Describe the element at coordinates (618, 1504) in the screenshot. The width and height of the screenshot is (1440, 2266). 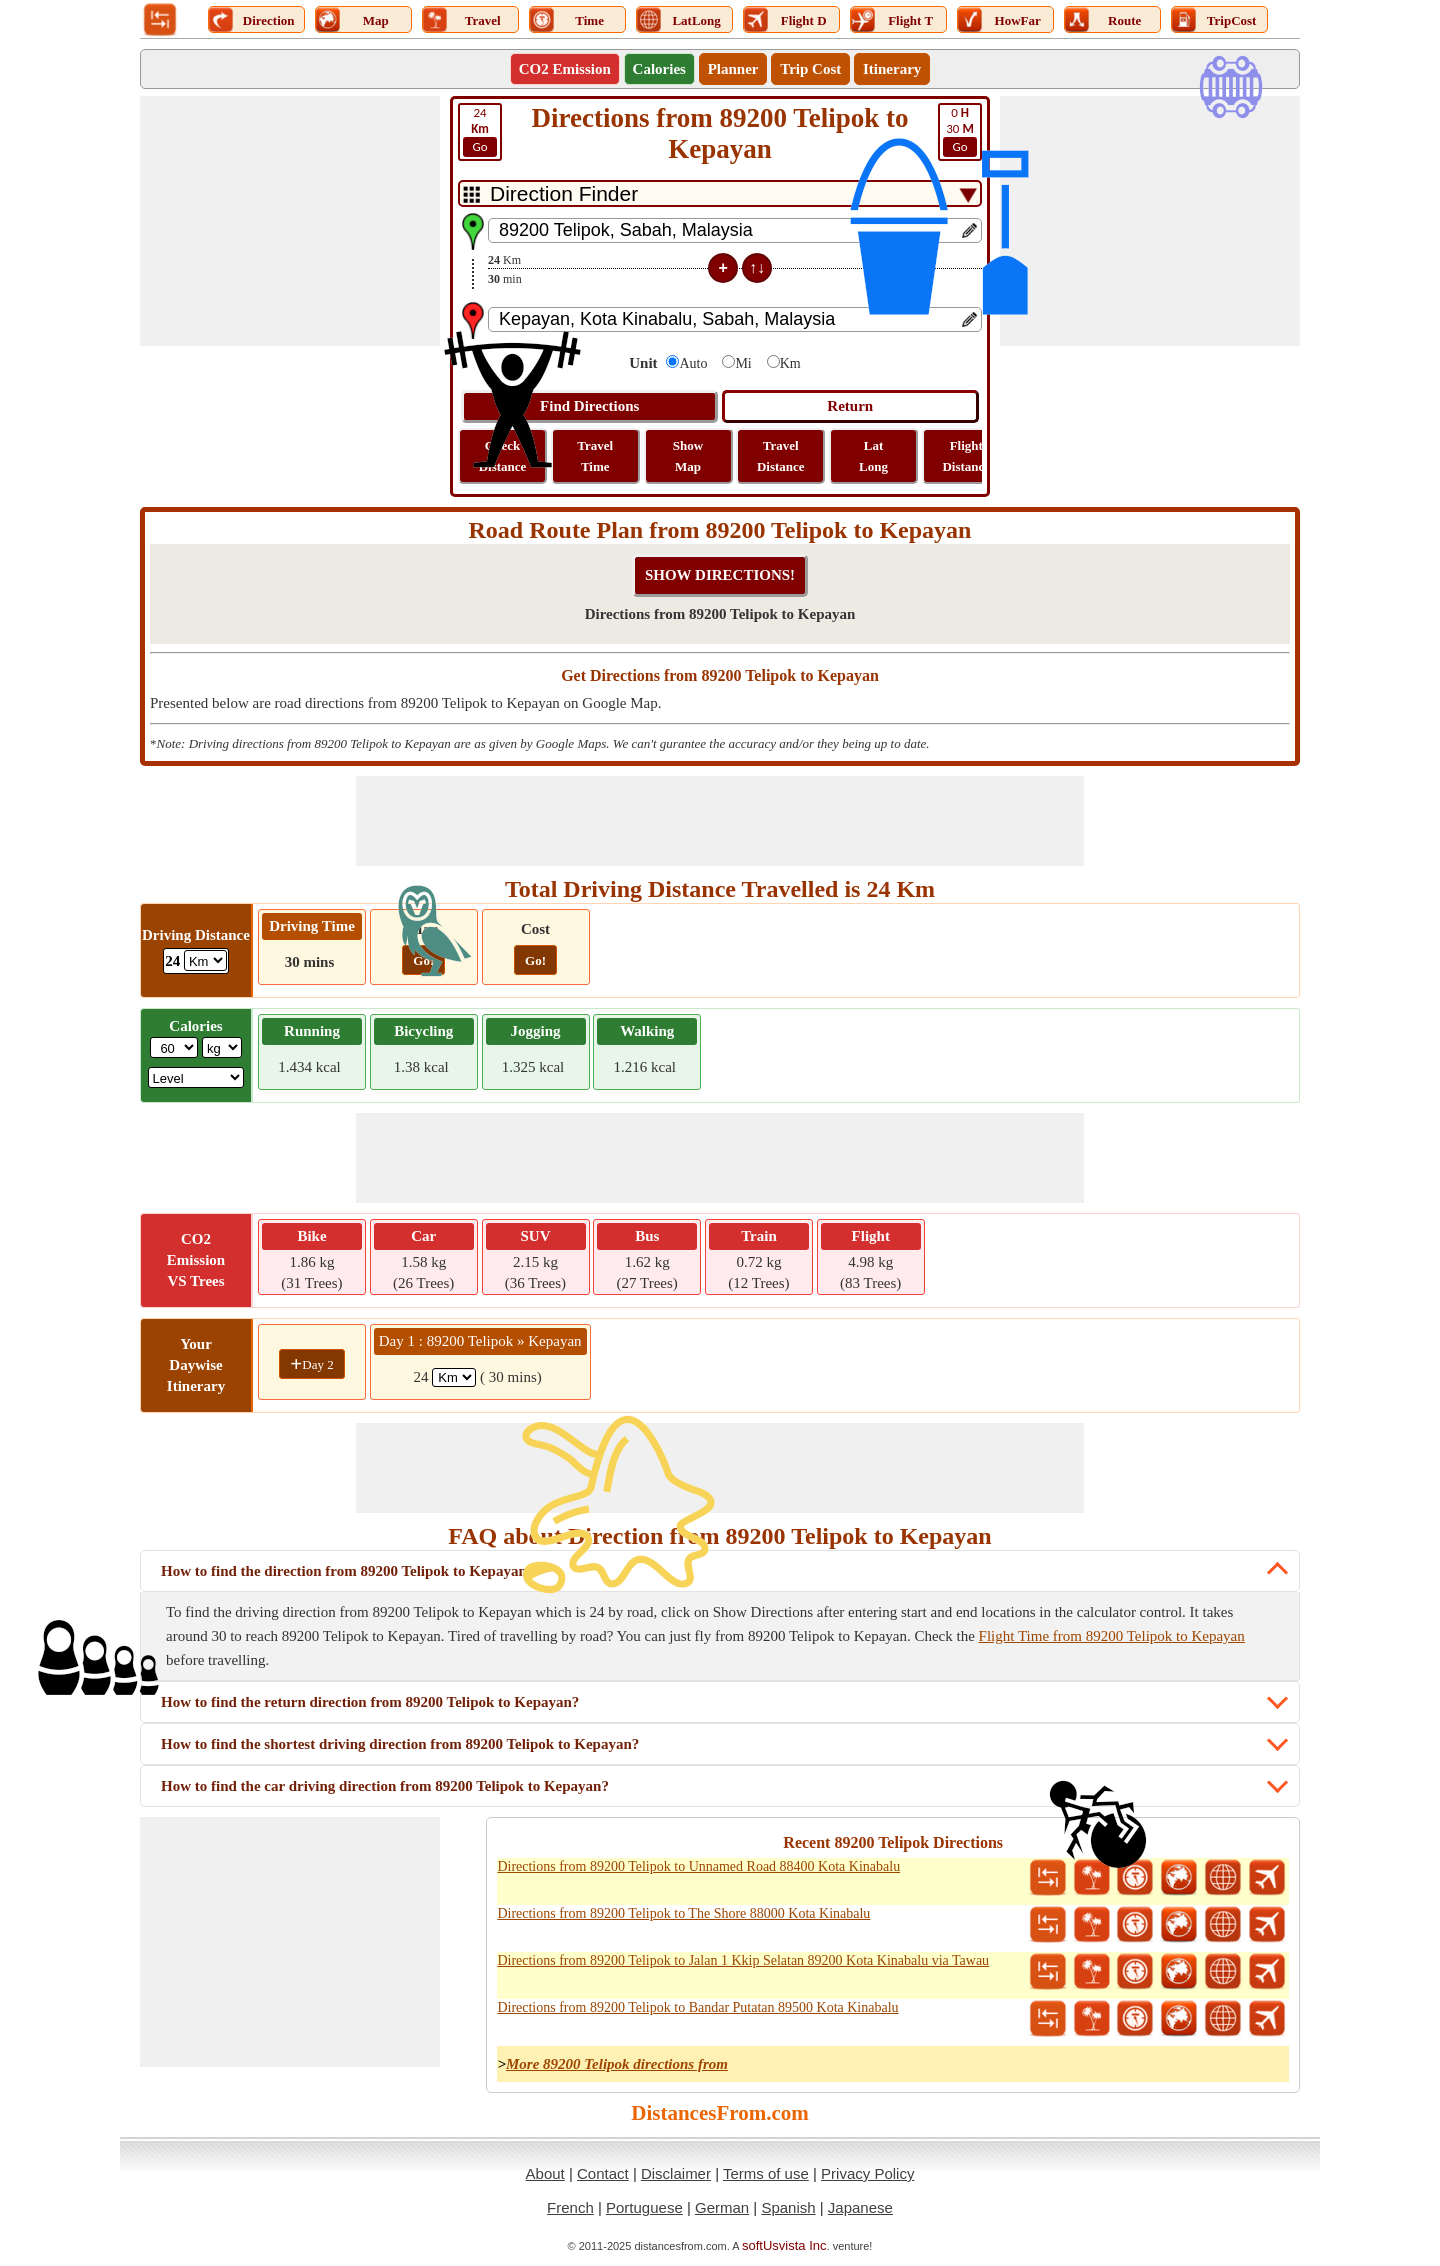
I see `slime or goo enemy in a game interface` at that location.